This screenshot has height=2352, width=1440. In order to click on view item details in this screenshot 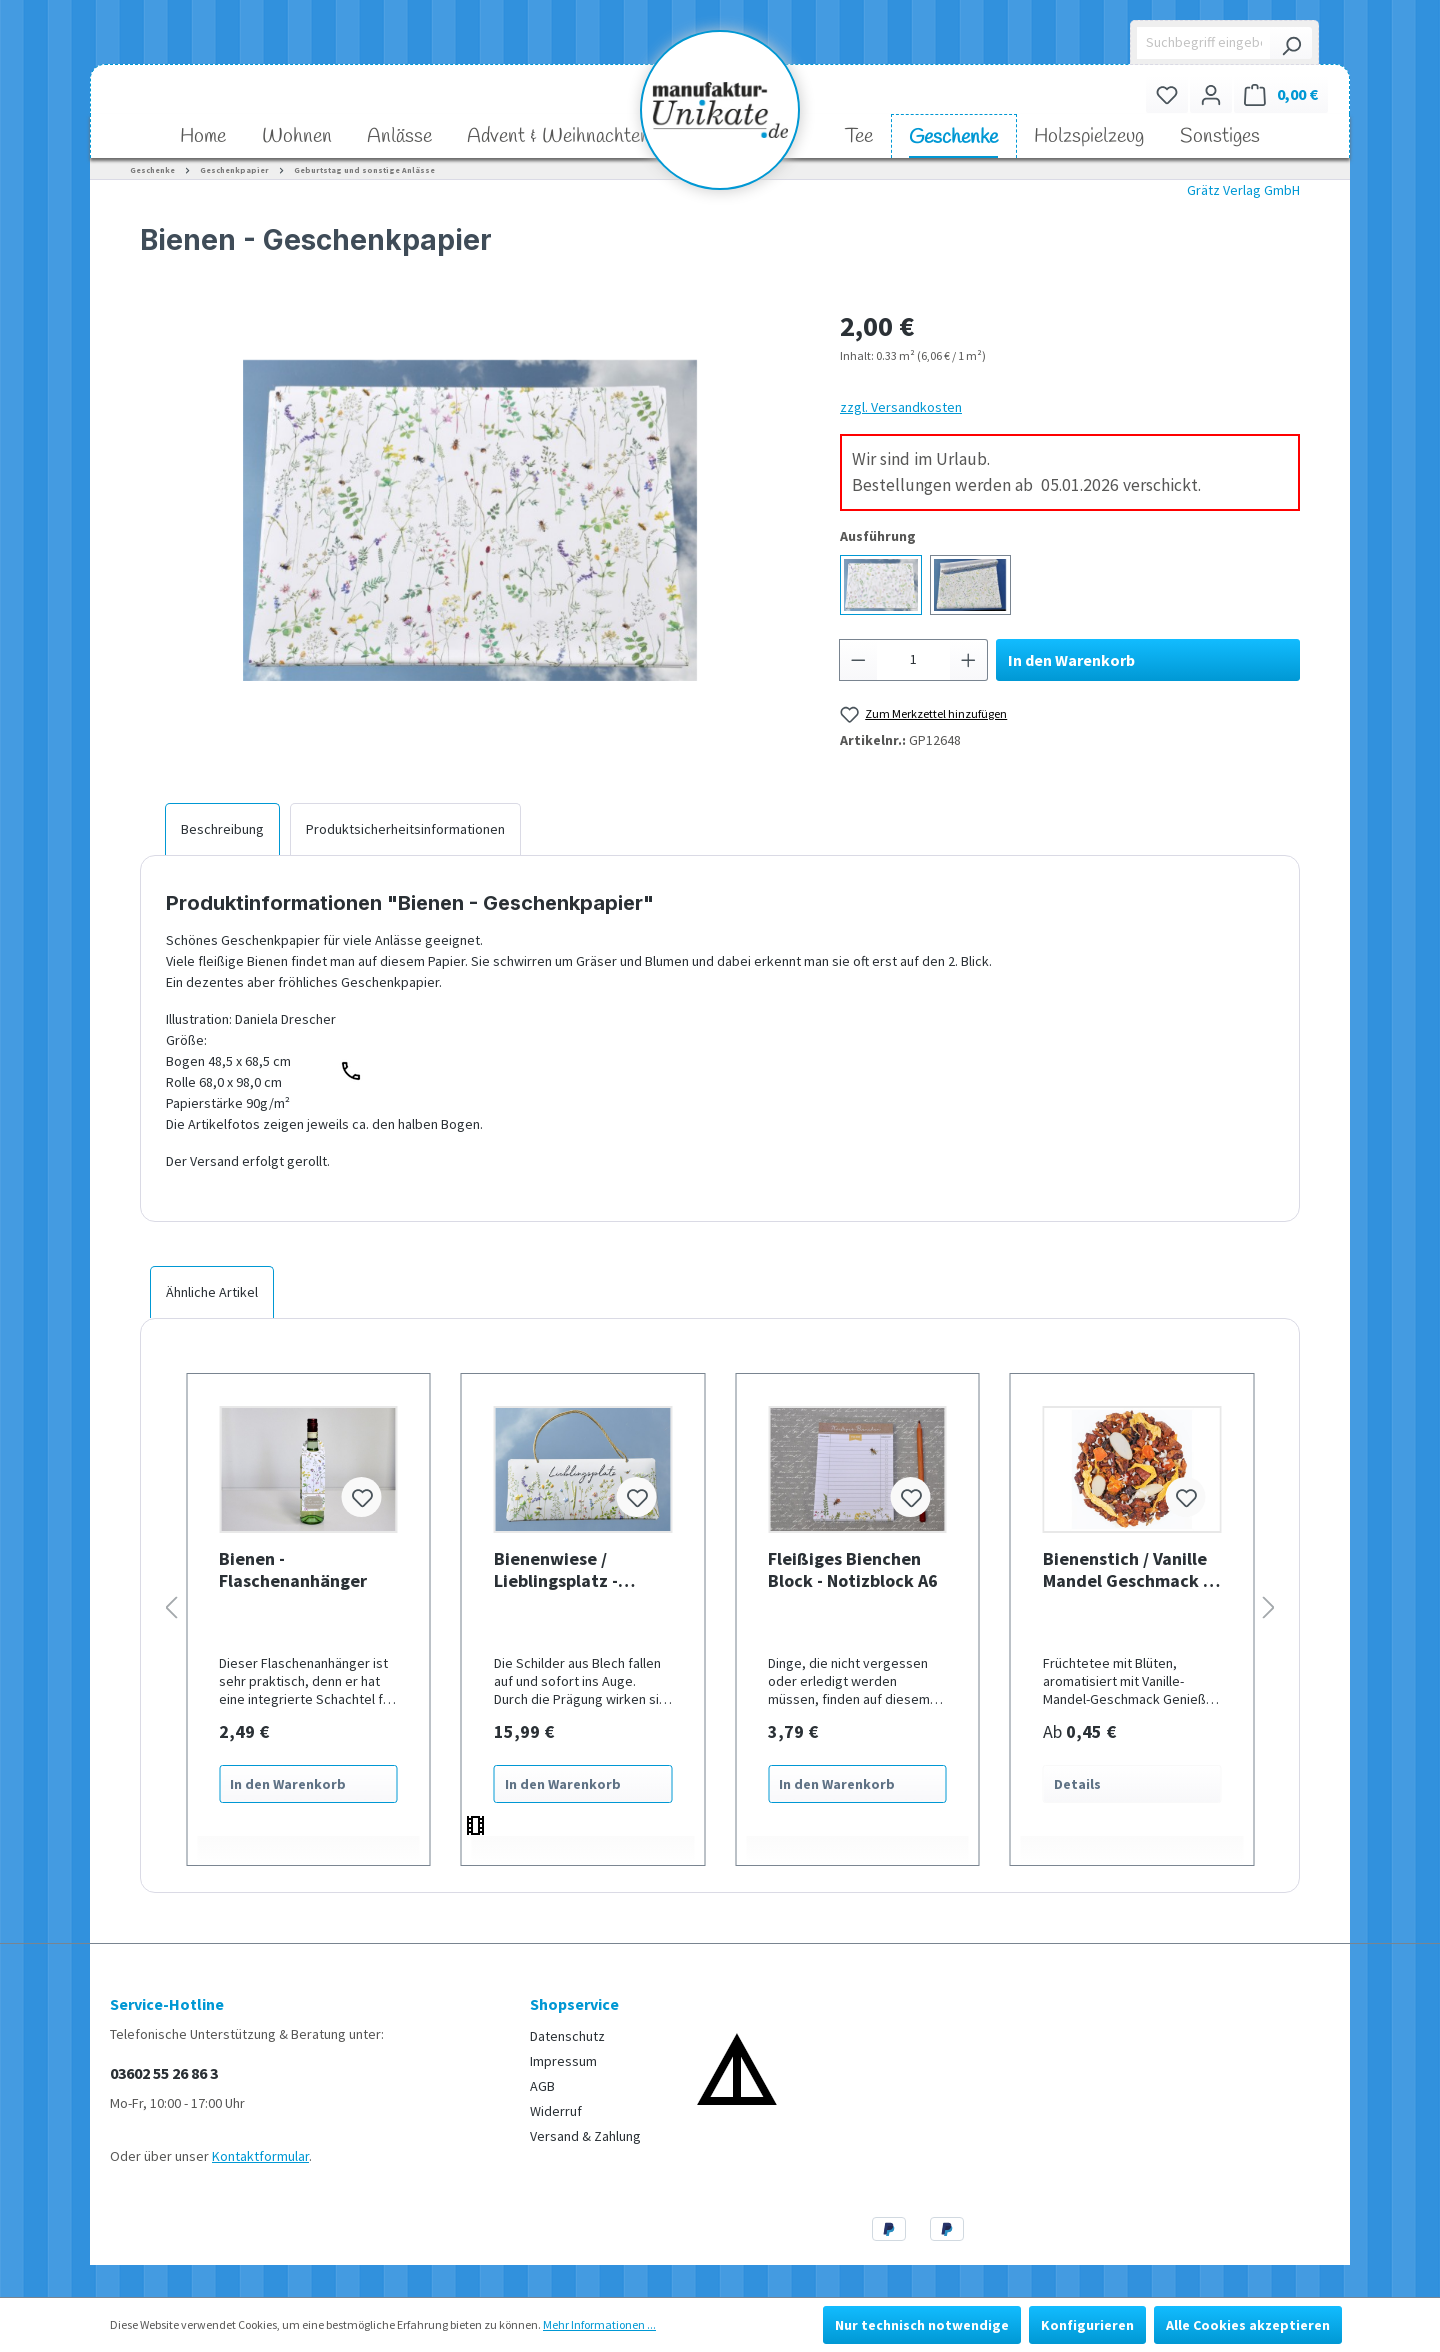, I will do `click(737, 2069)`.